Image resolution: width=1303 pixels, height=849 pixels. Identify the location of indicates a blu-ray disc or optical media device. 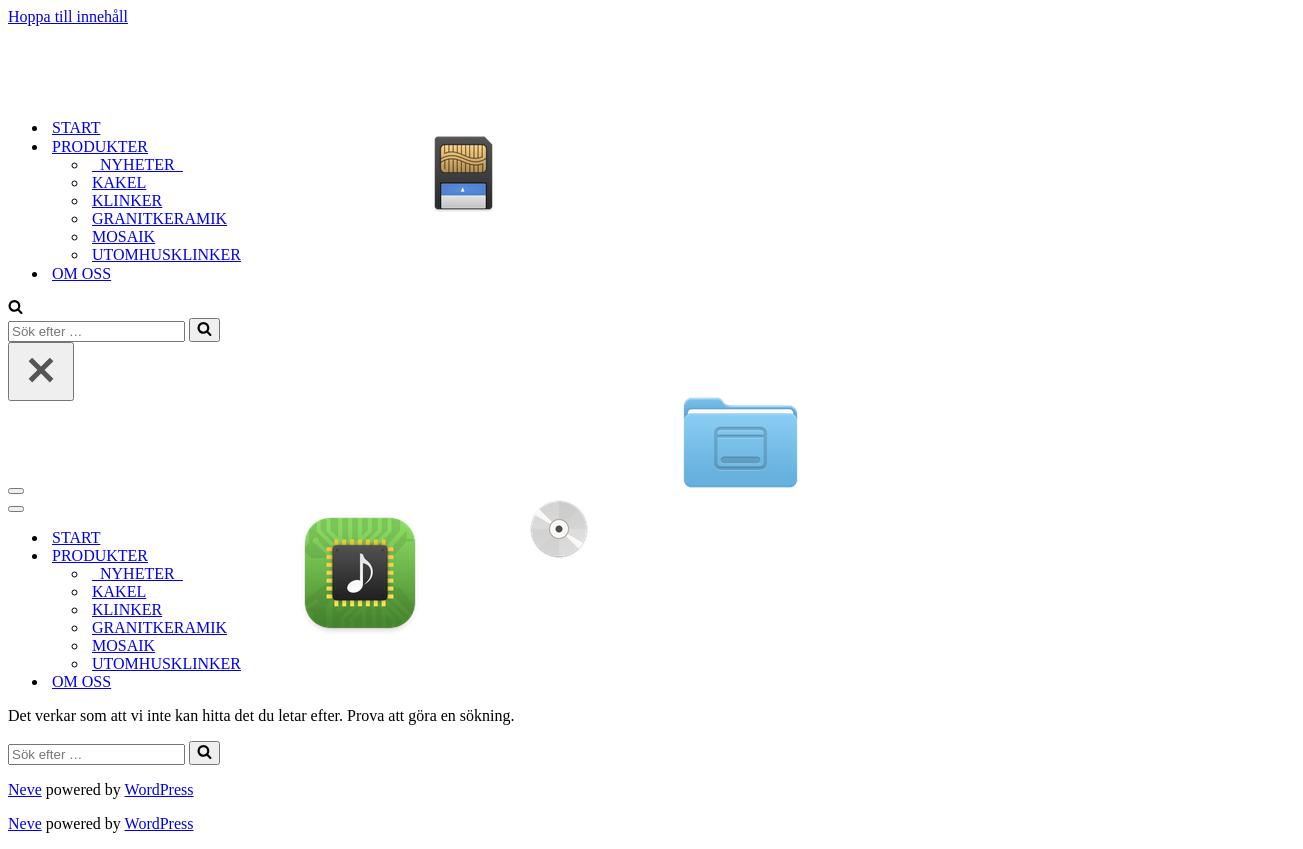
(559, 529).